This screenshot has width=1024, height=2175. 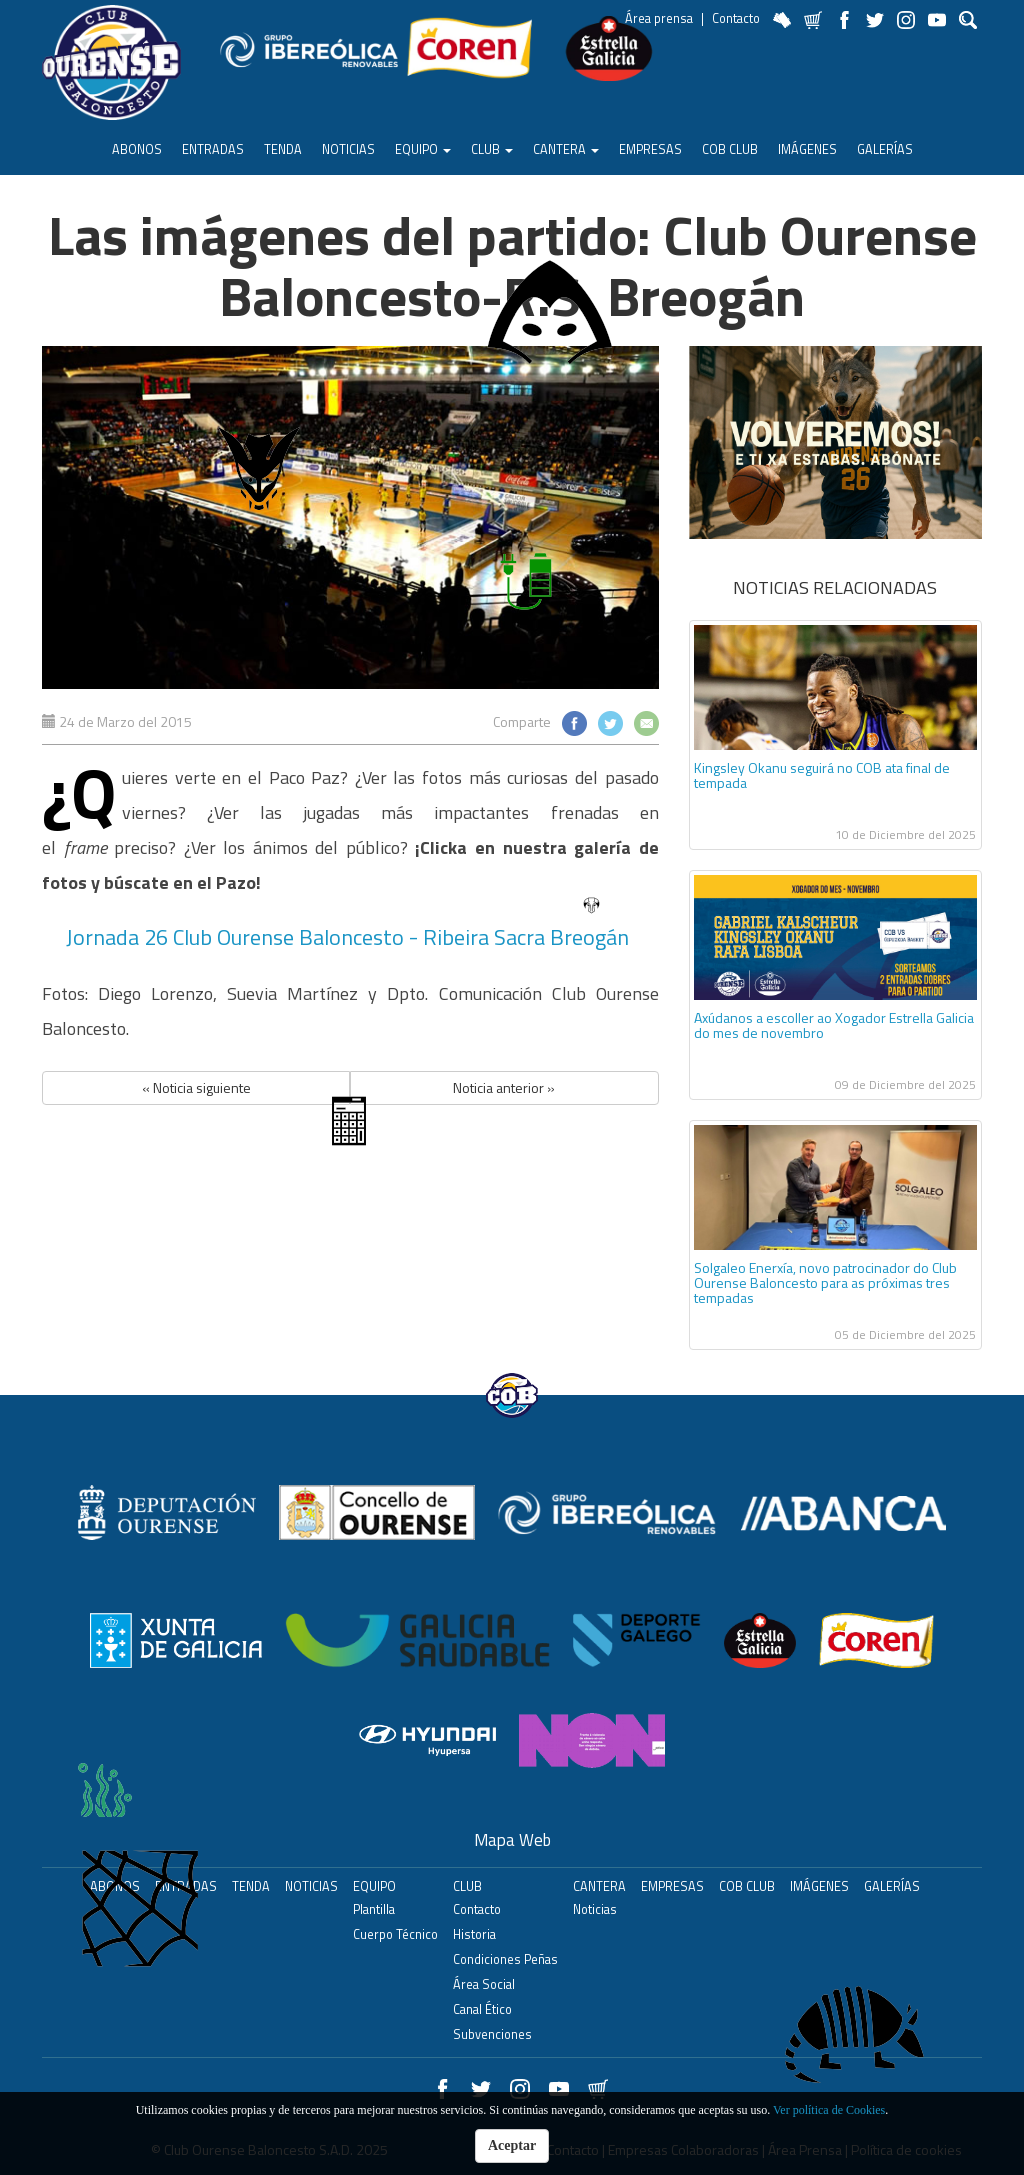 What do you see at coordinates (140, 1908) in the screenshot?
I see `indicates an abandoned or inactive section` at bounding box center [140, 1908].